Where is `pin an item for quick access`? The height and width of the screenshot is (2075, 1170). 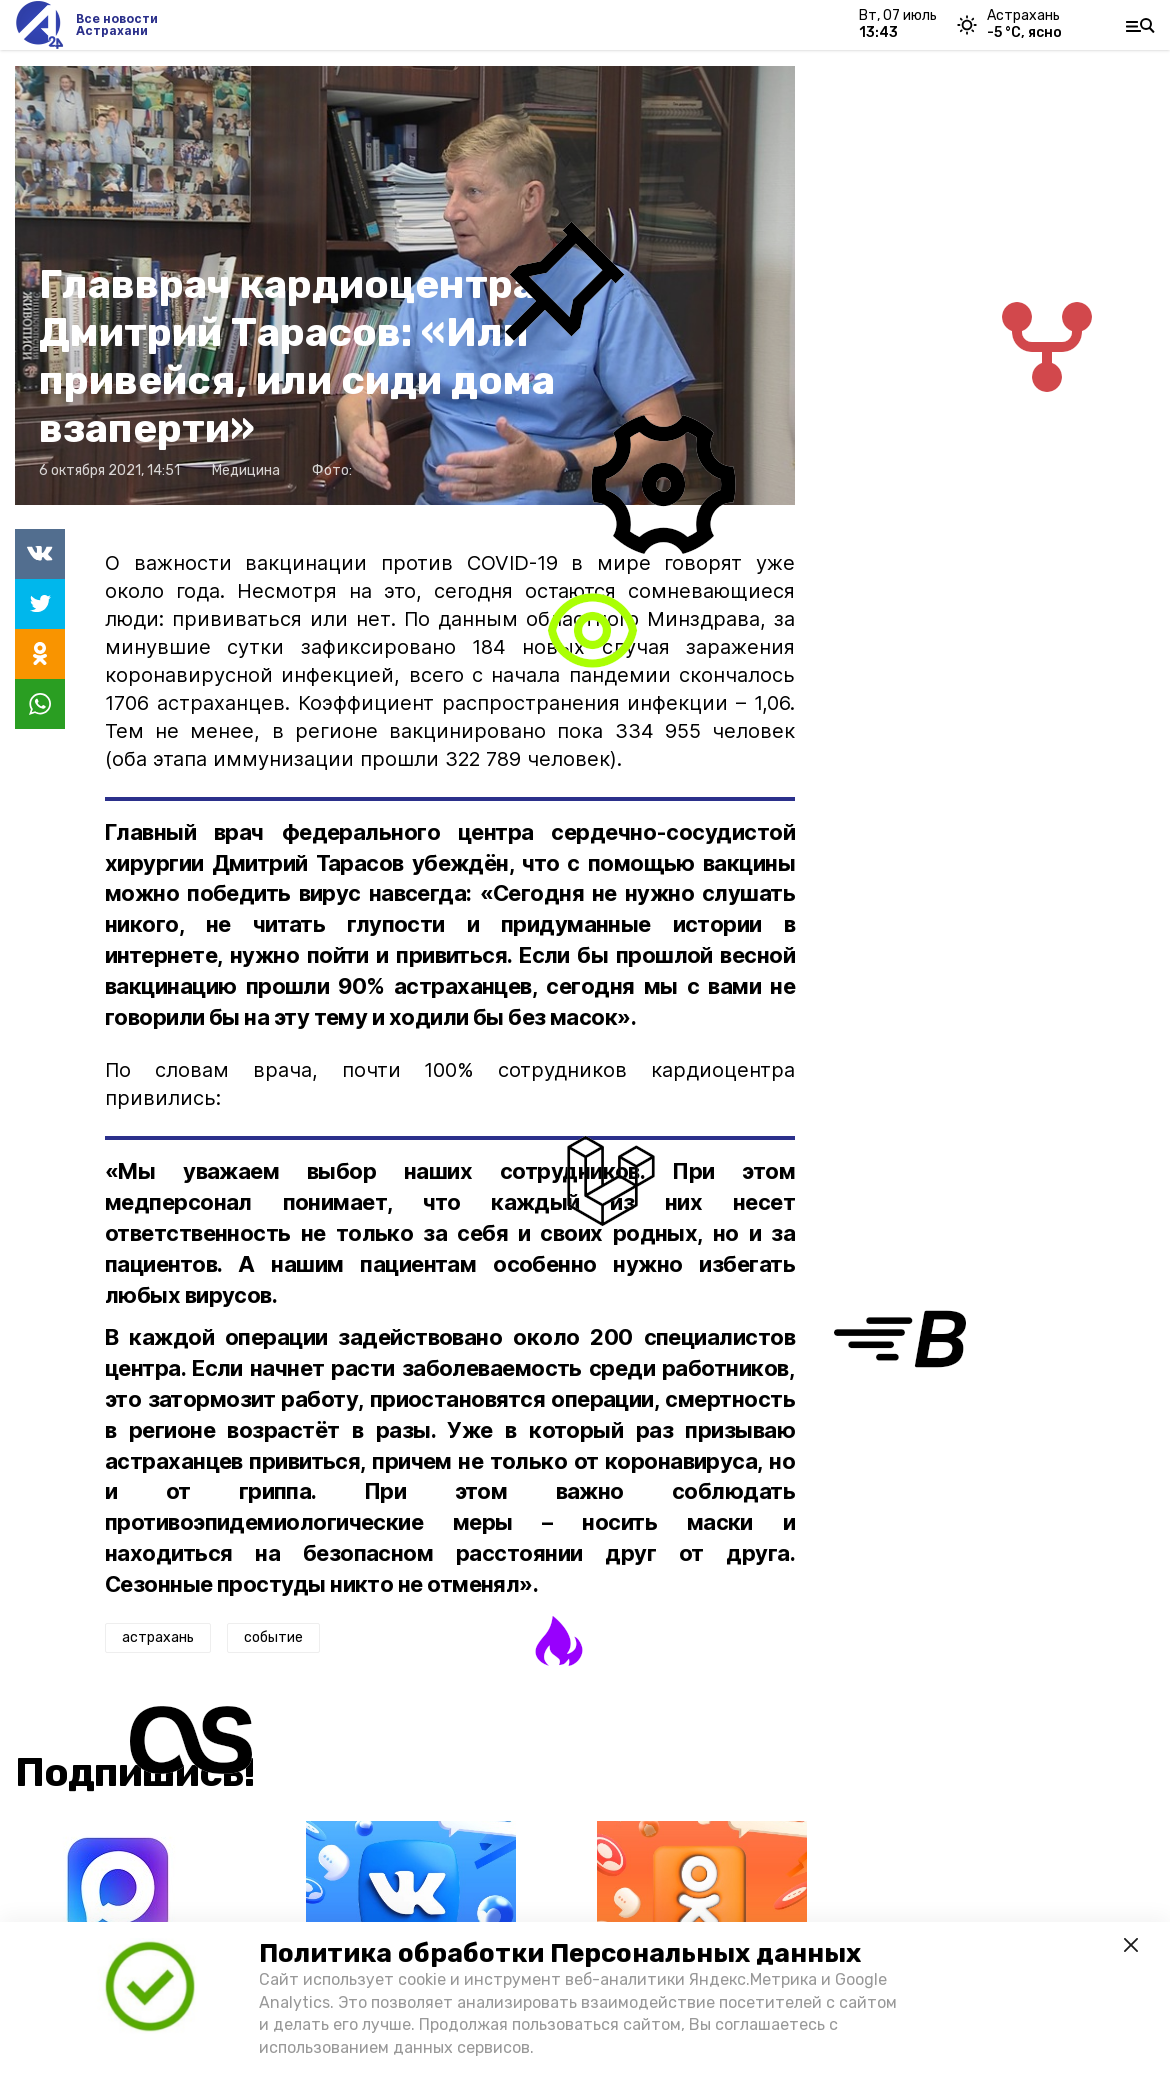
pin an item for quick access is located at coordinates (560, 286).